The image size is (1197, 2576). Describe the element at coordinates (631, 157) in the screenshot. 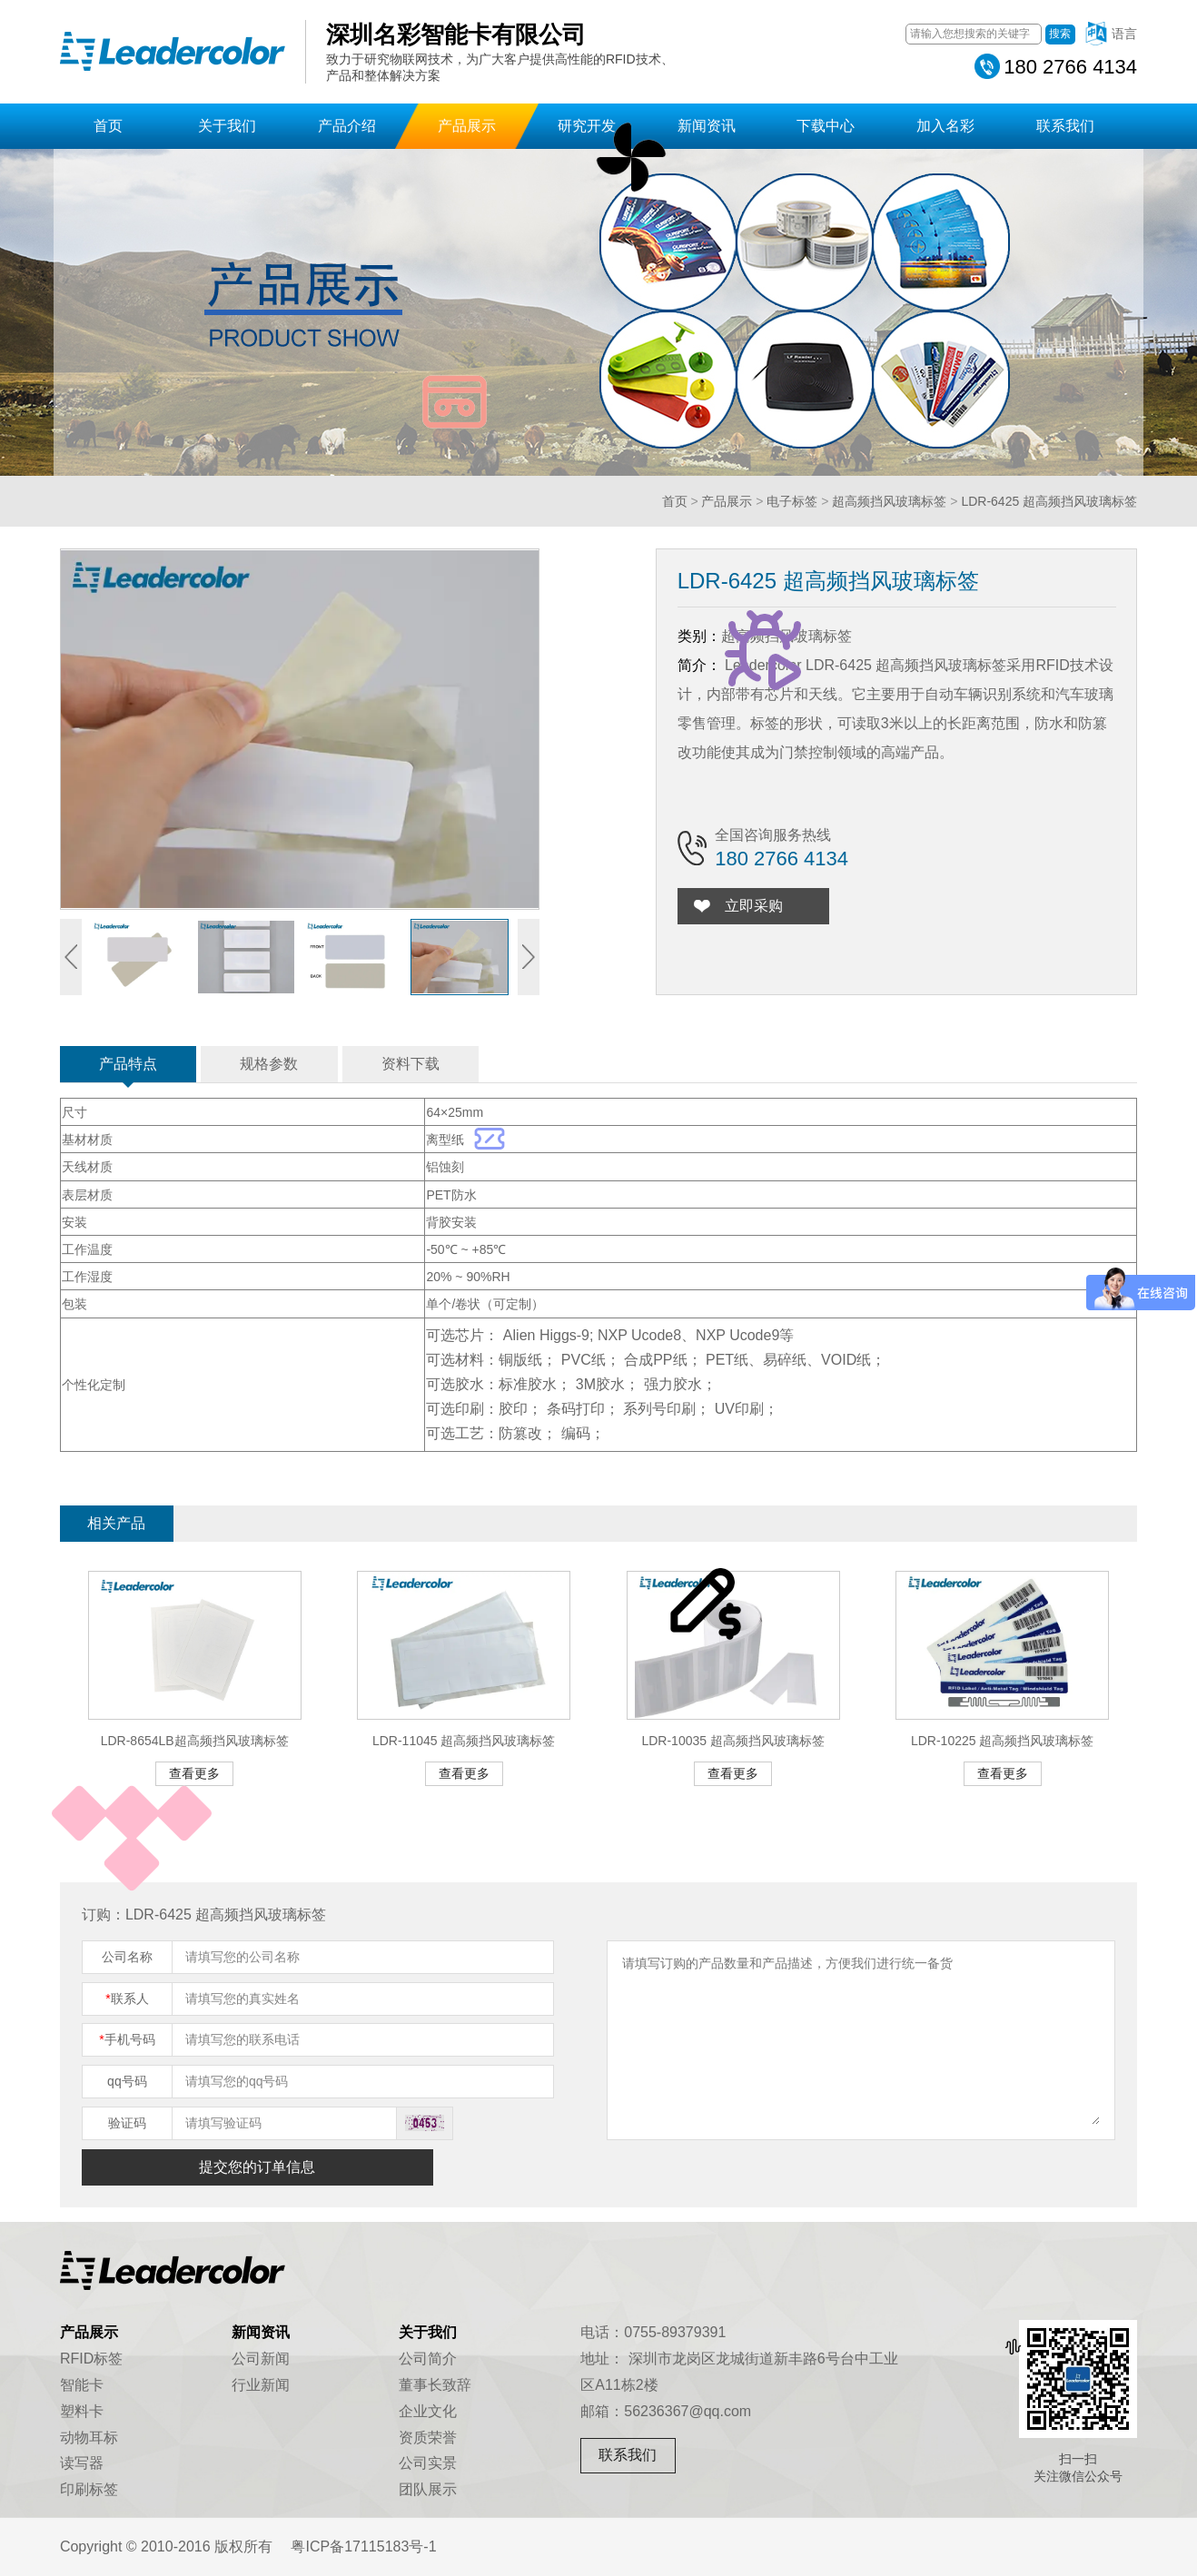

I see `access toys or games category` at that location.